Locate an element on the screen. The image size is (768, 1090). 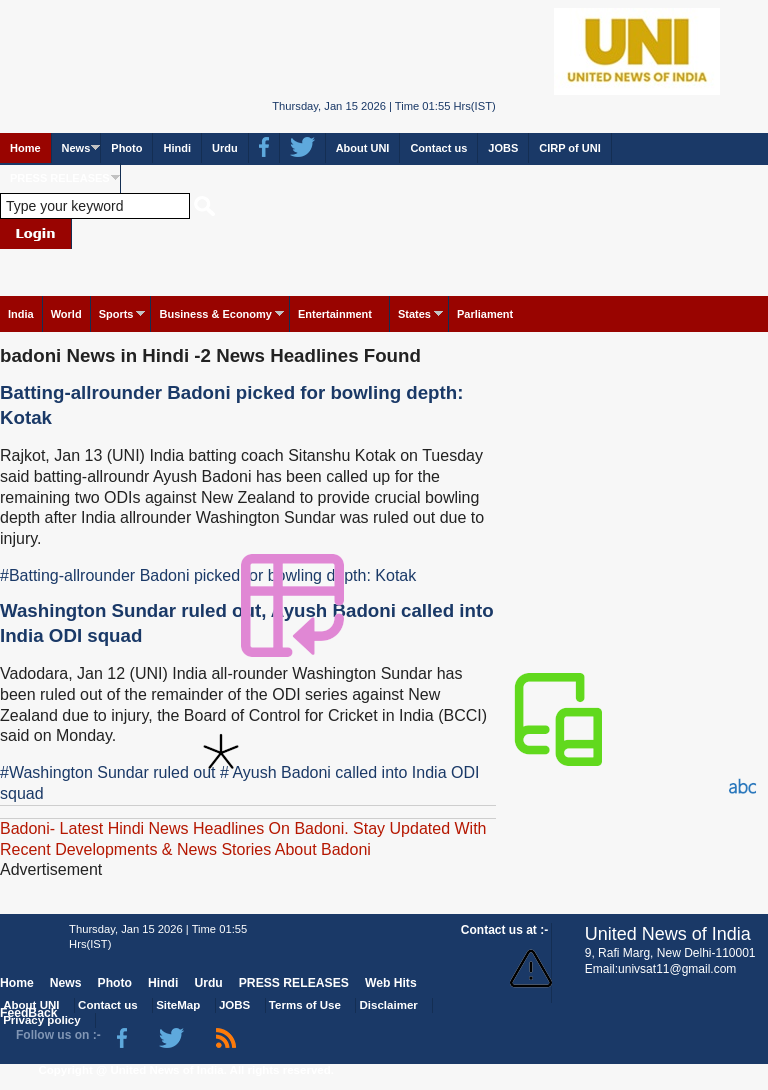
indicates a required field in a form is located at coordinates (221, 753).